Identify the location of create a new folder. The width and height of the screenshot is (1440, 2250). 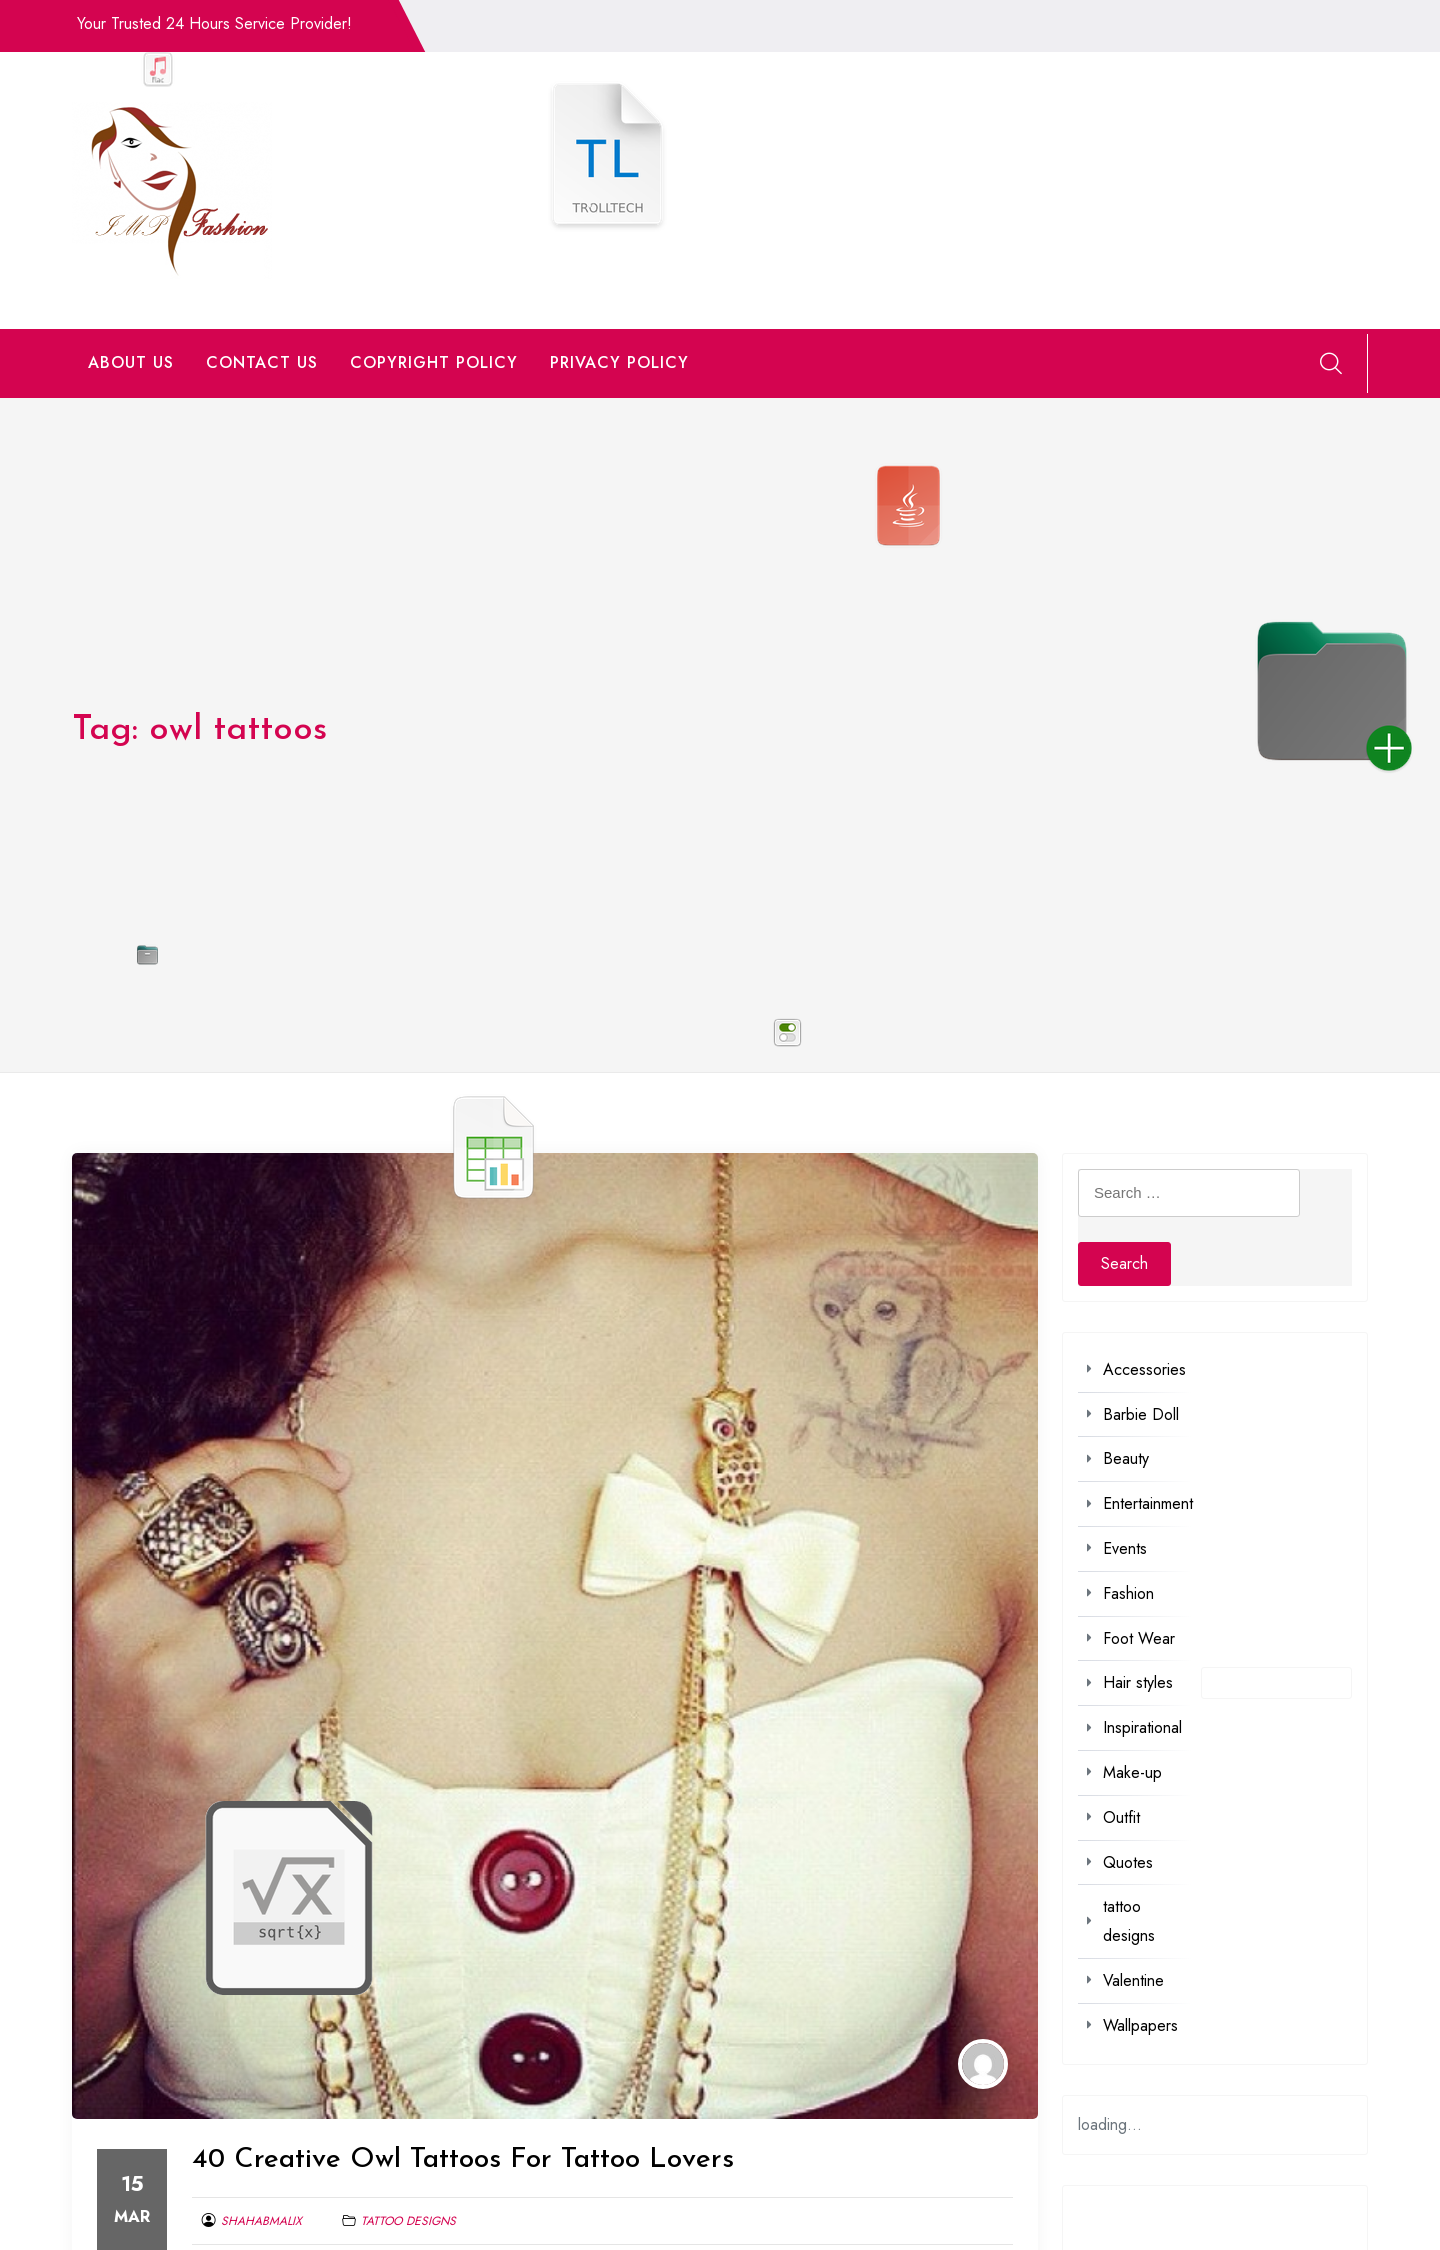
(1332, 691).